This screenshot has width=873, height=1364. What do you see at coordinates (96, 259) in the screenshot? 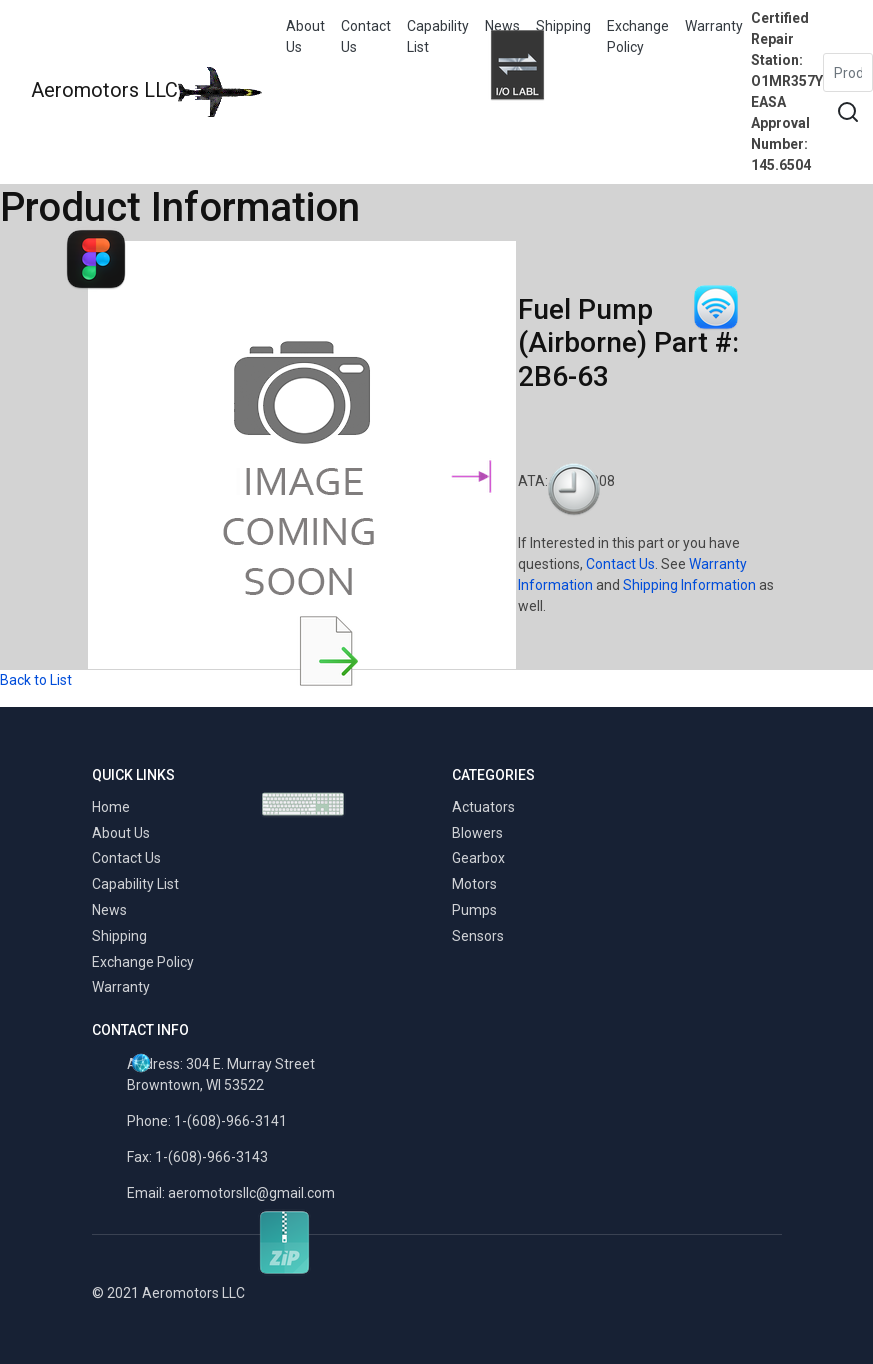
I see `open figma design application` at bounding box center [96, 259].